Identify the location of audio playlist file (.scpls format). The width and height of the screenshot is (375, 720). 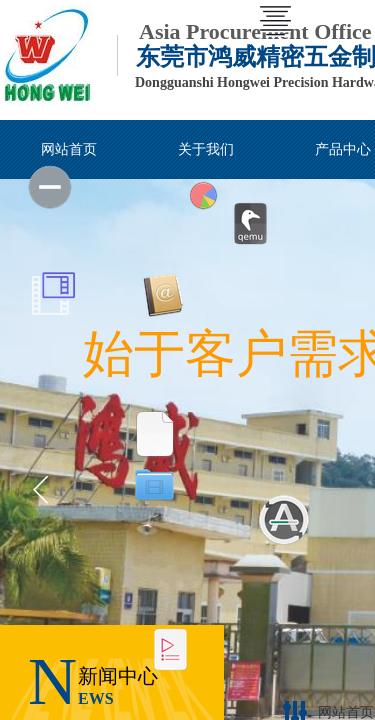
(170, 649).